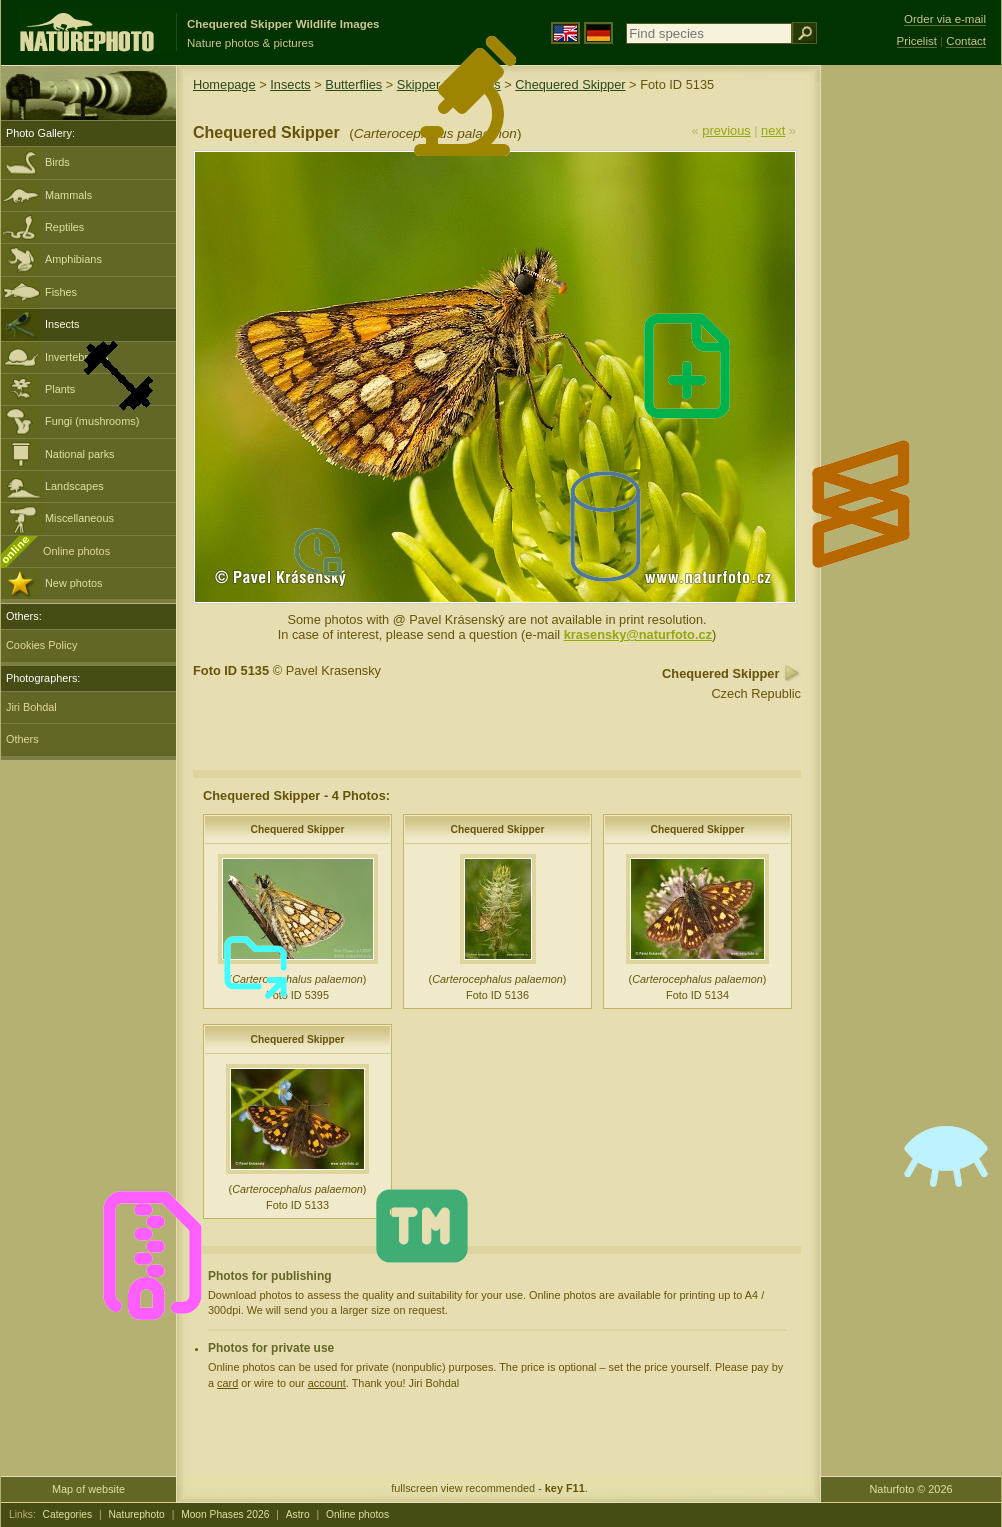 The height and width of the screenshot is (1527, 1002). I want to click on compressed or zipped file, so click(152, 1252).